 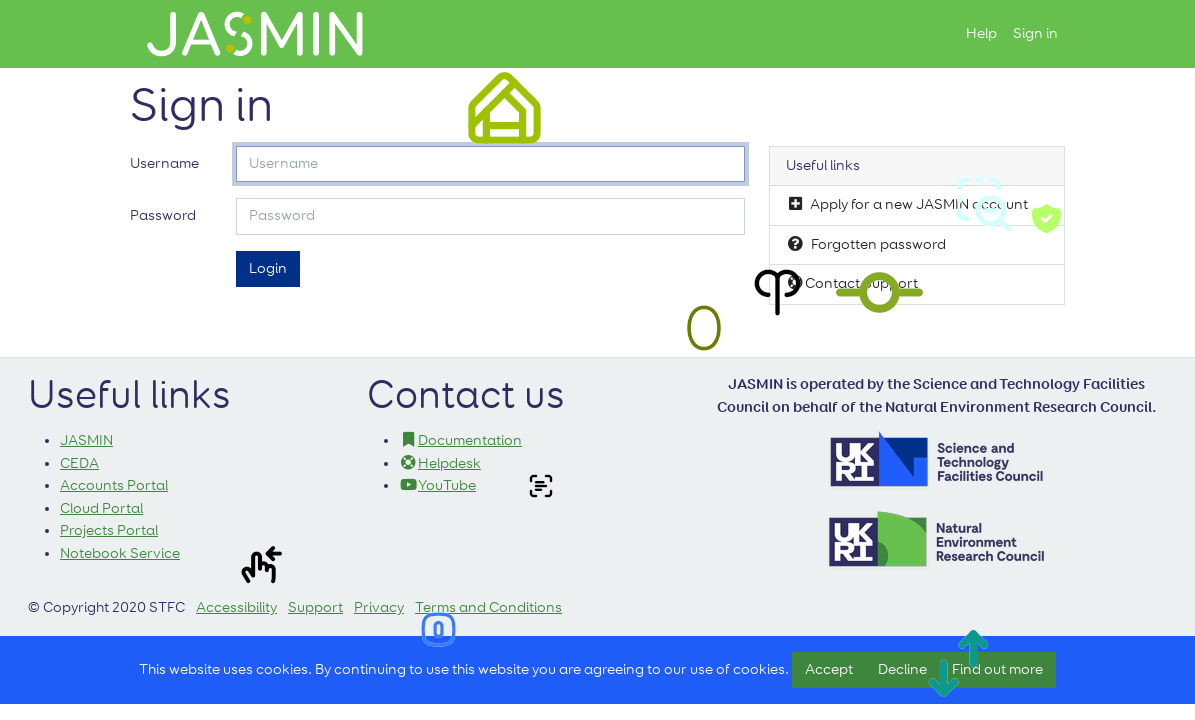 I want to click on indicates zero or no items, so click(x=704, y=328).